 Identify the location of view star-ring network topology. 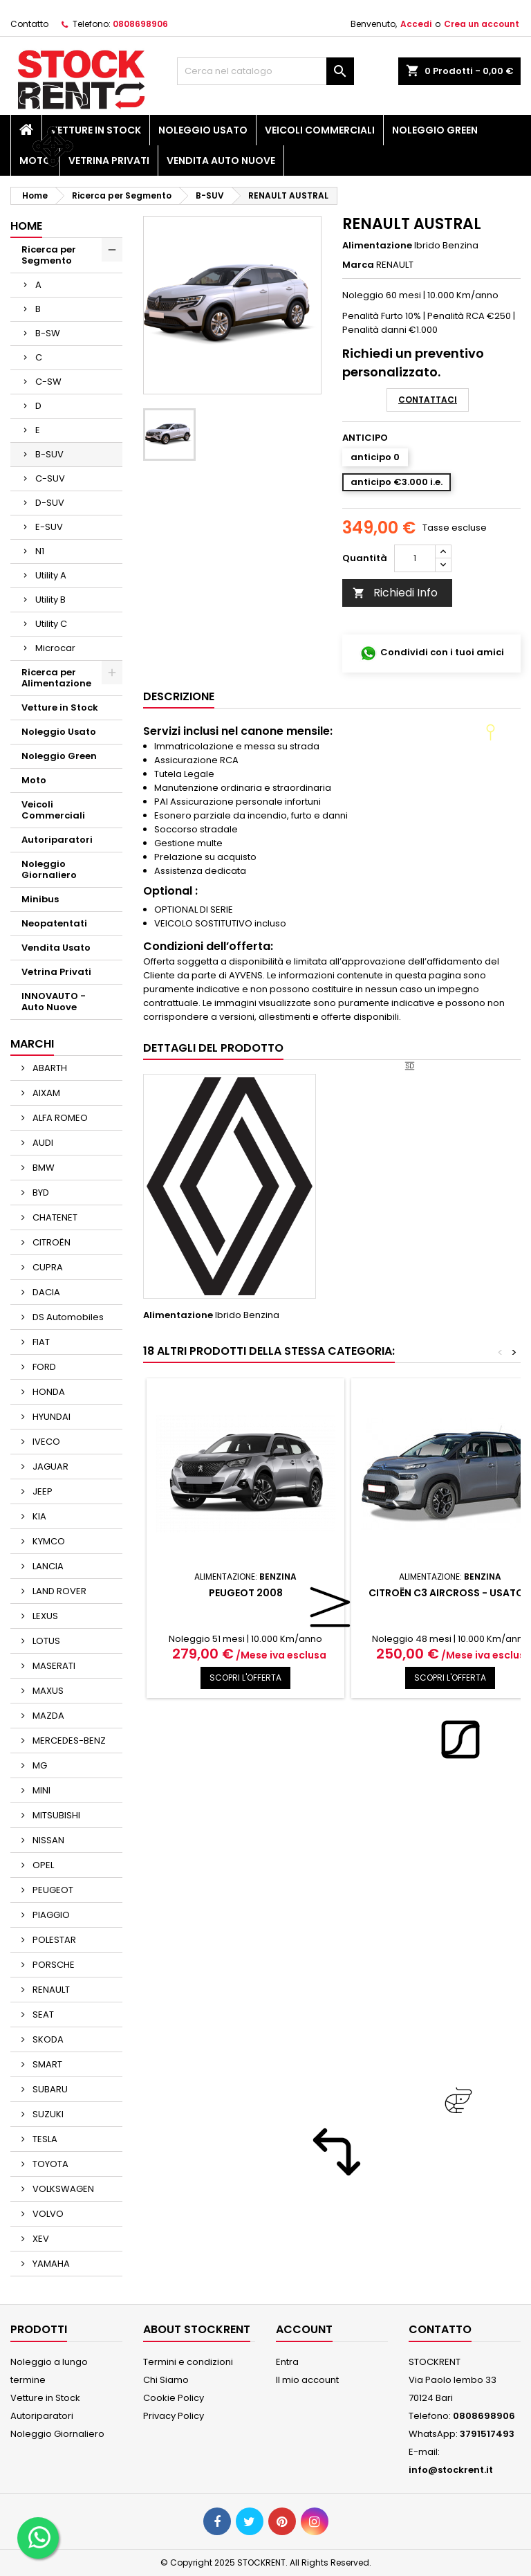
(53, 146).